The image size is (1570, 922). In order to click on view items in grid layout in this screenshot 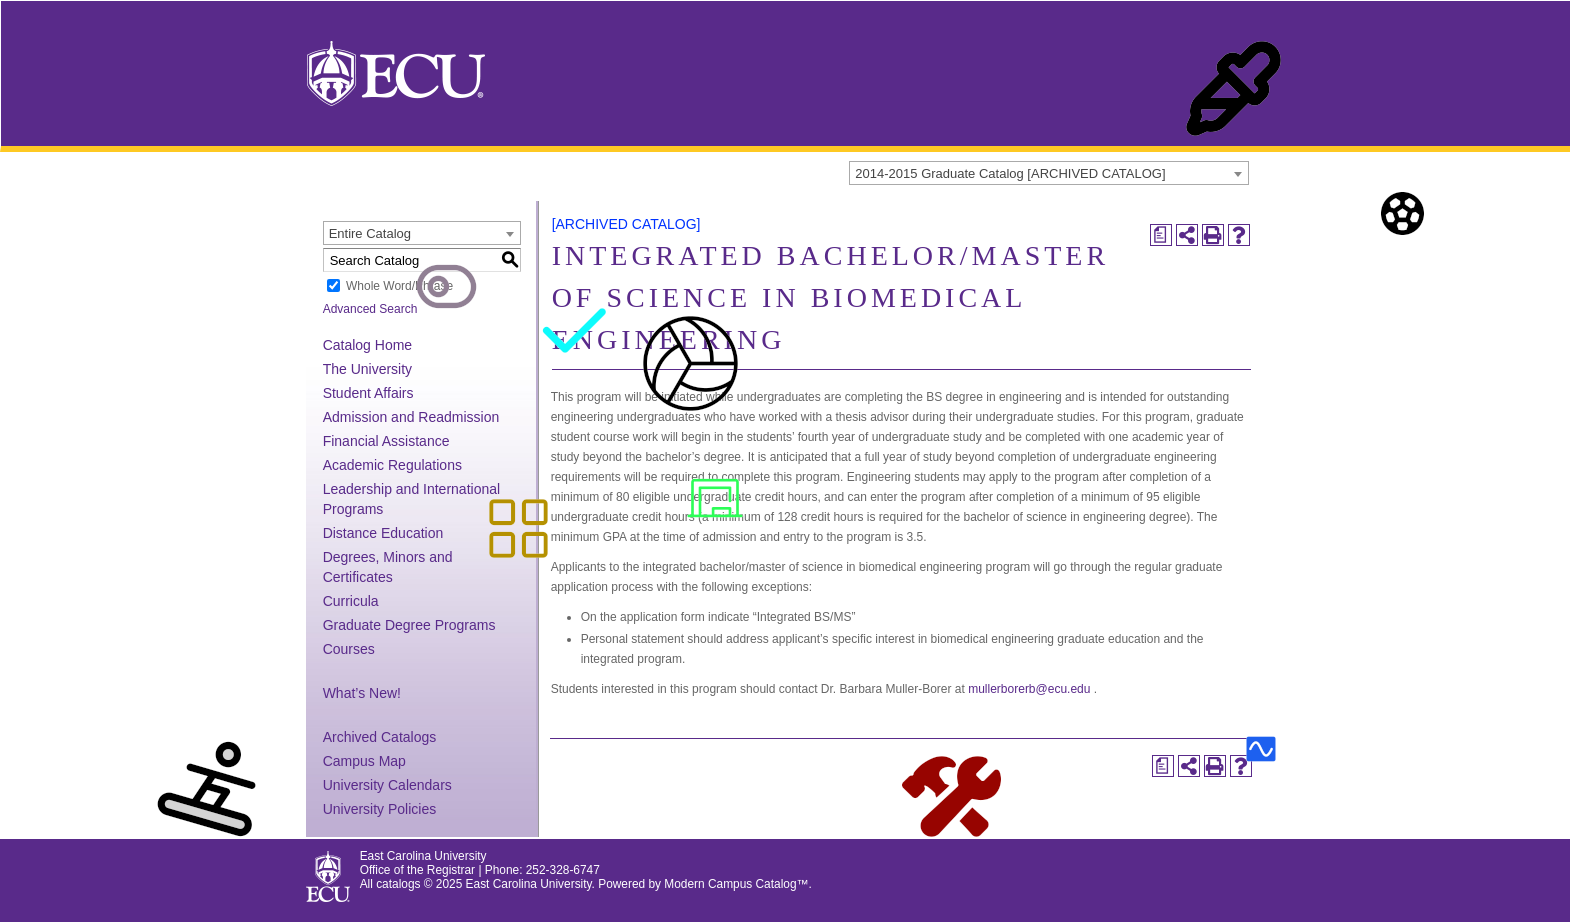, I will do `click(518, 528)`.